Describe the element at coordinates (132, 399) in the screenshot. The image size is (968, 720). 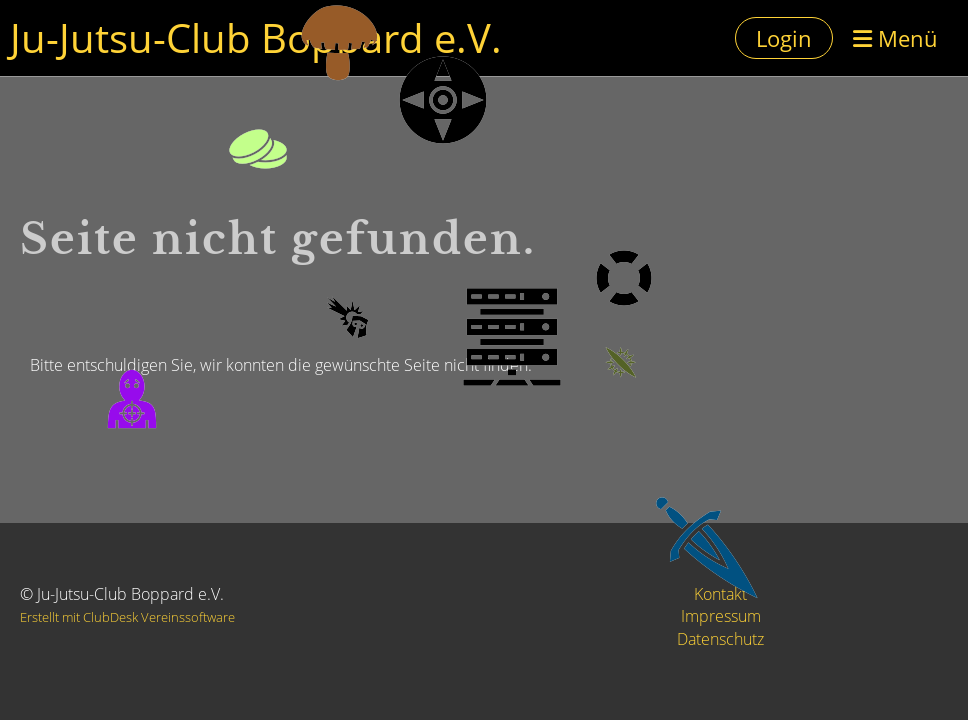
I see `target or aim at an enemy` at that location.